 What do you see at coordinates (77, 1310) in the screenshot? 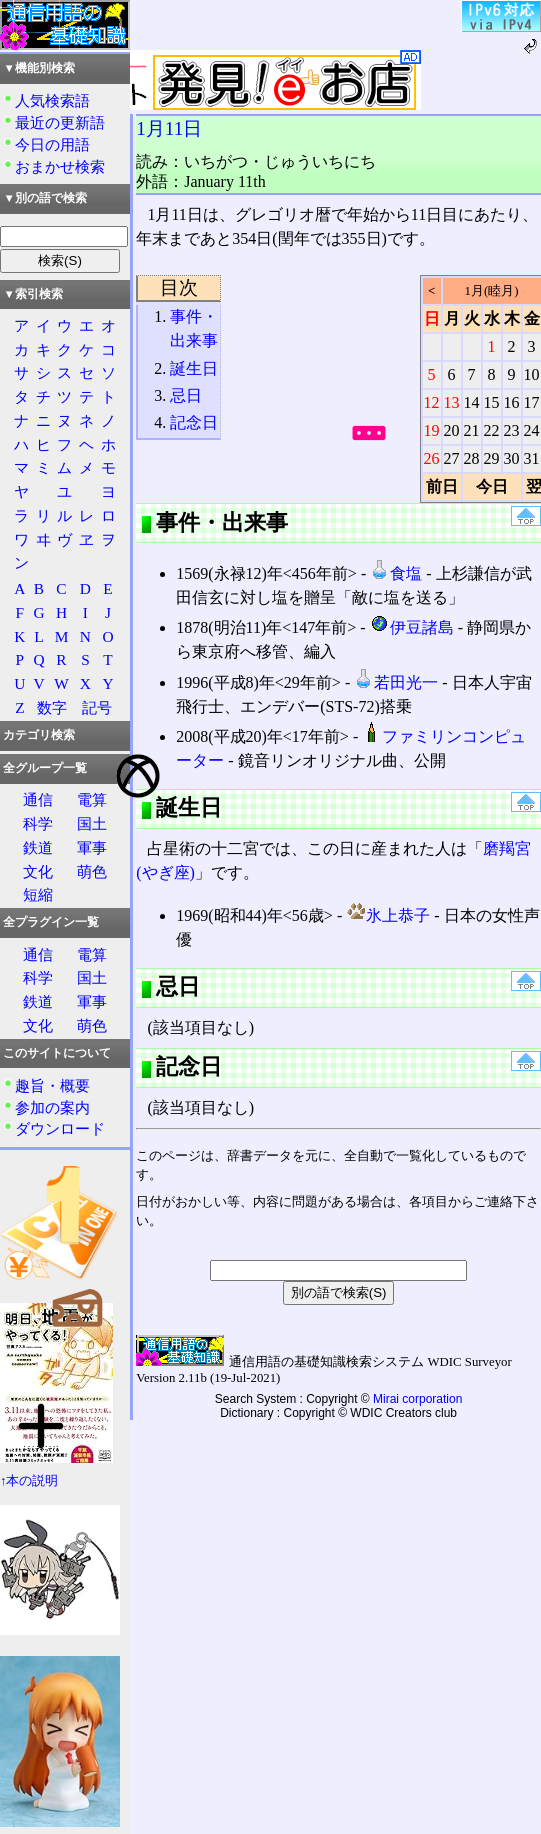
I see `indicates dairy or cheese product category` at bounding box center [77, 1310].